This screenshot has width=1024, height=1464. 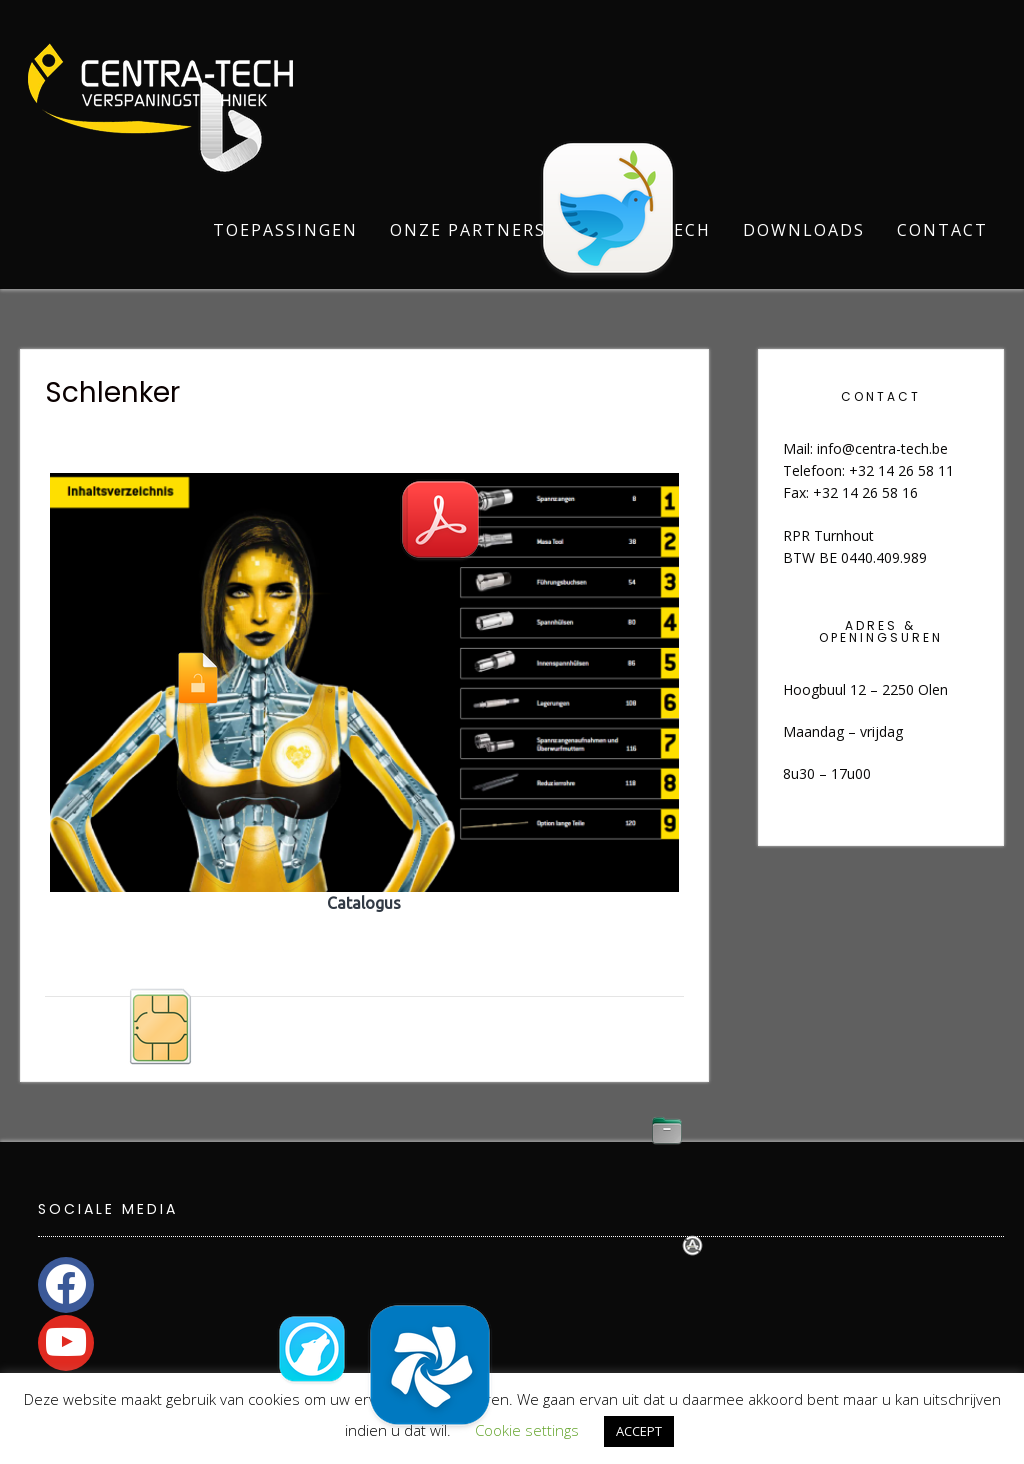 I want to click on open microsoft bing search app, so click(x=231, y=127).